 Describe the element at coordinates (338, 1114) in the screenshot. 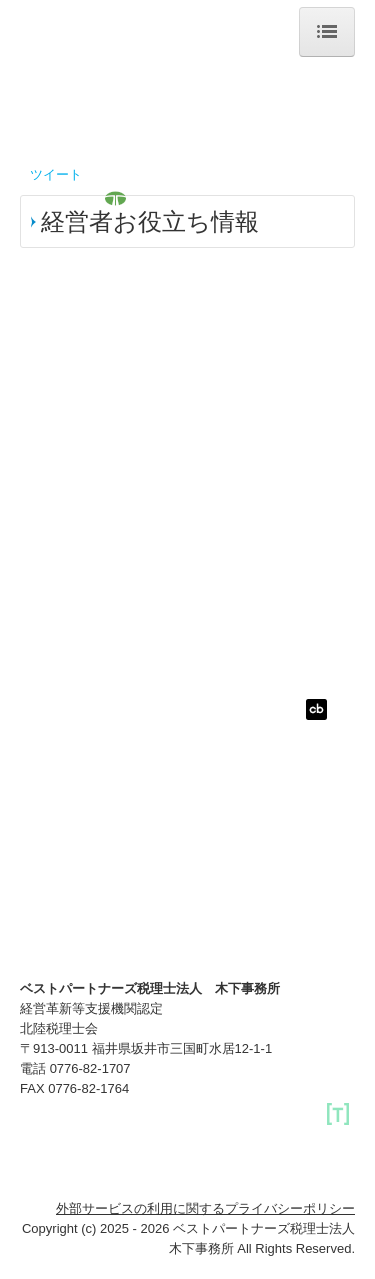

I see `TOML configuration file format logo` at that location.